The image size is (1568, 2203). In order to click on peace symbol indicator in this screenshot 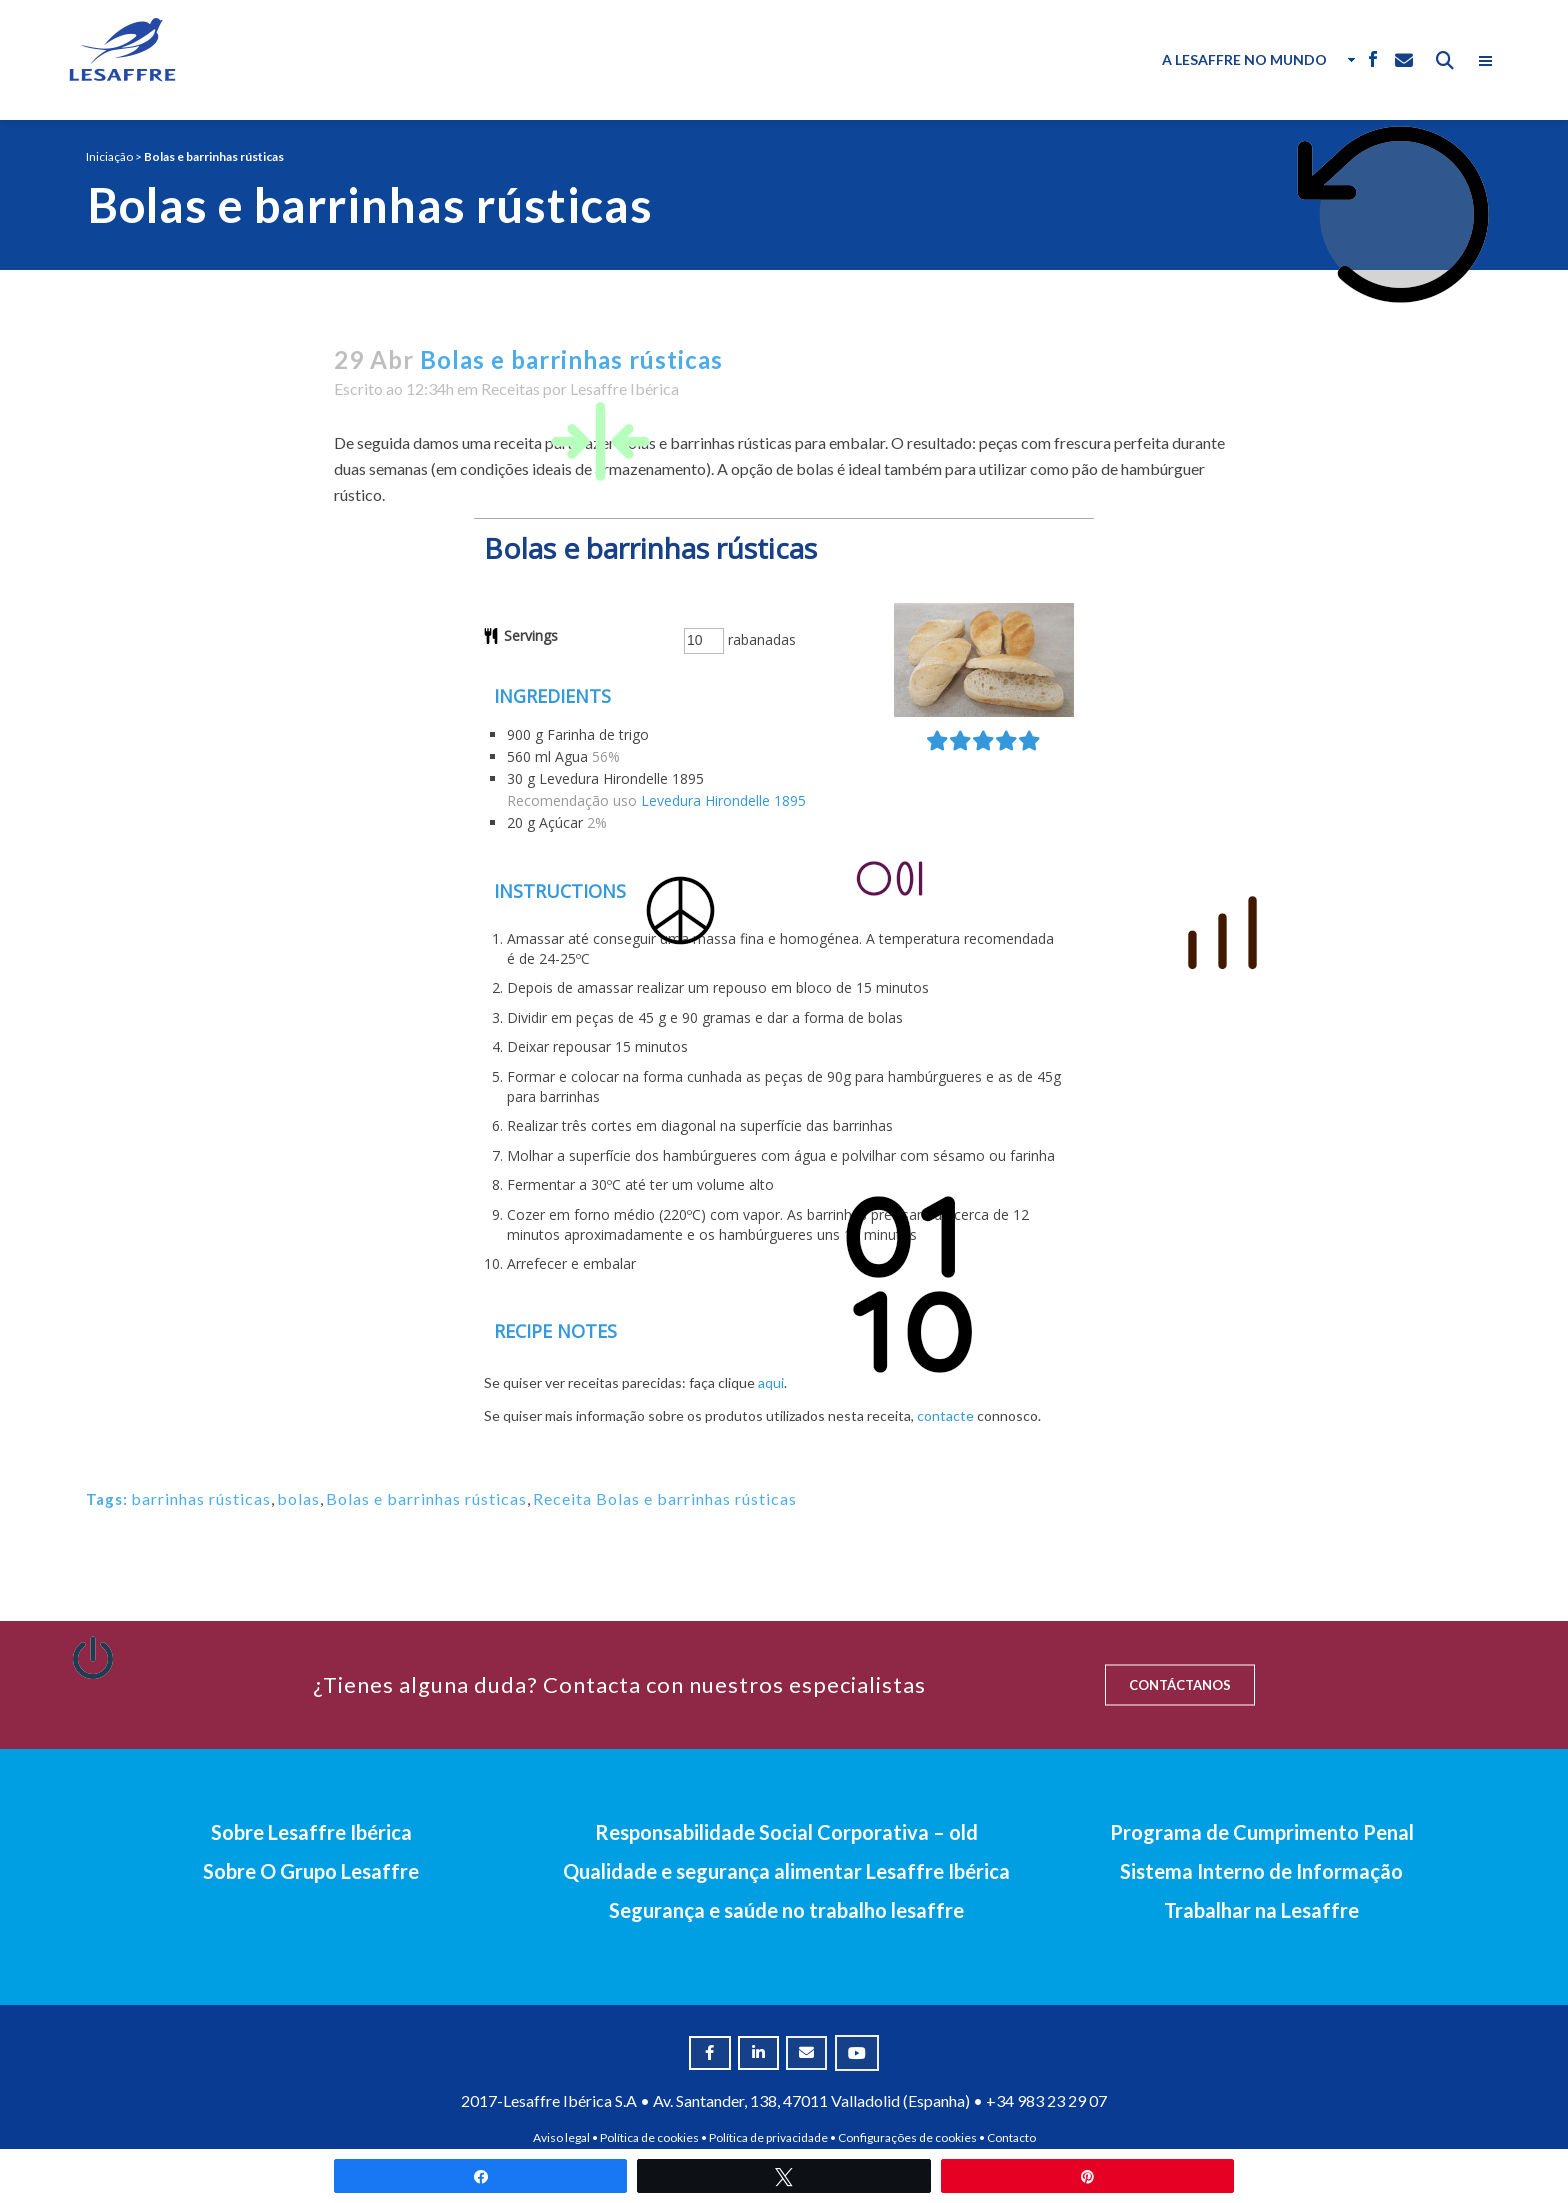, I will do `click(680, 910)`.